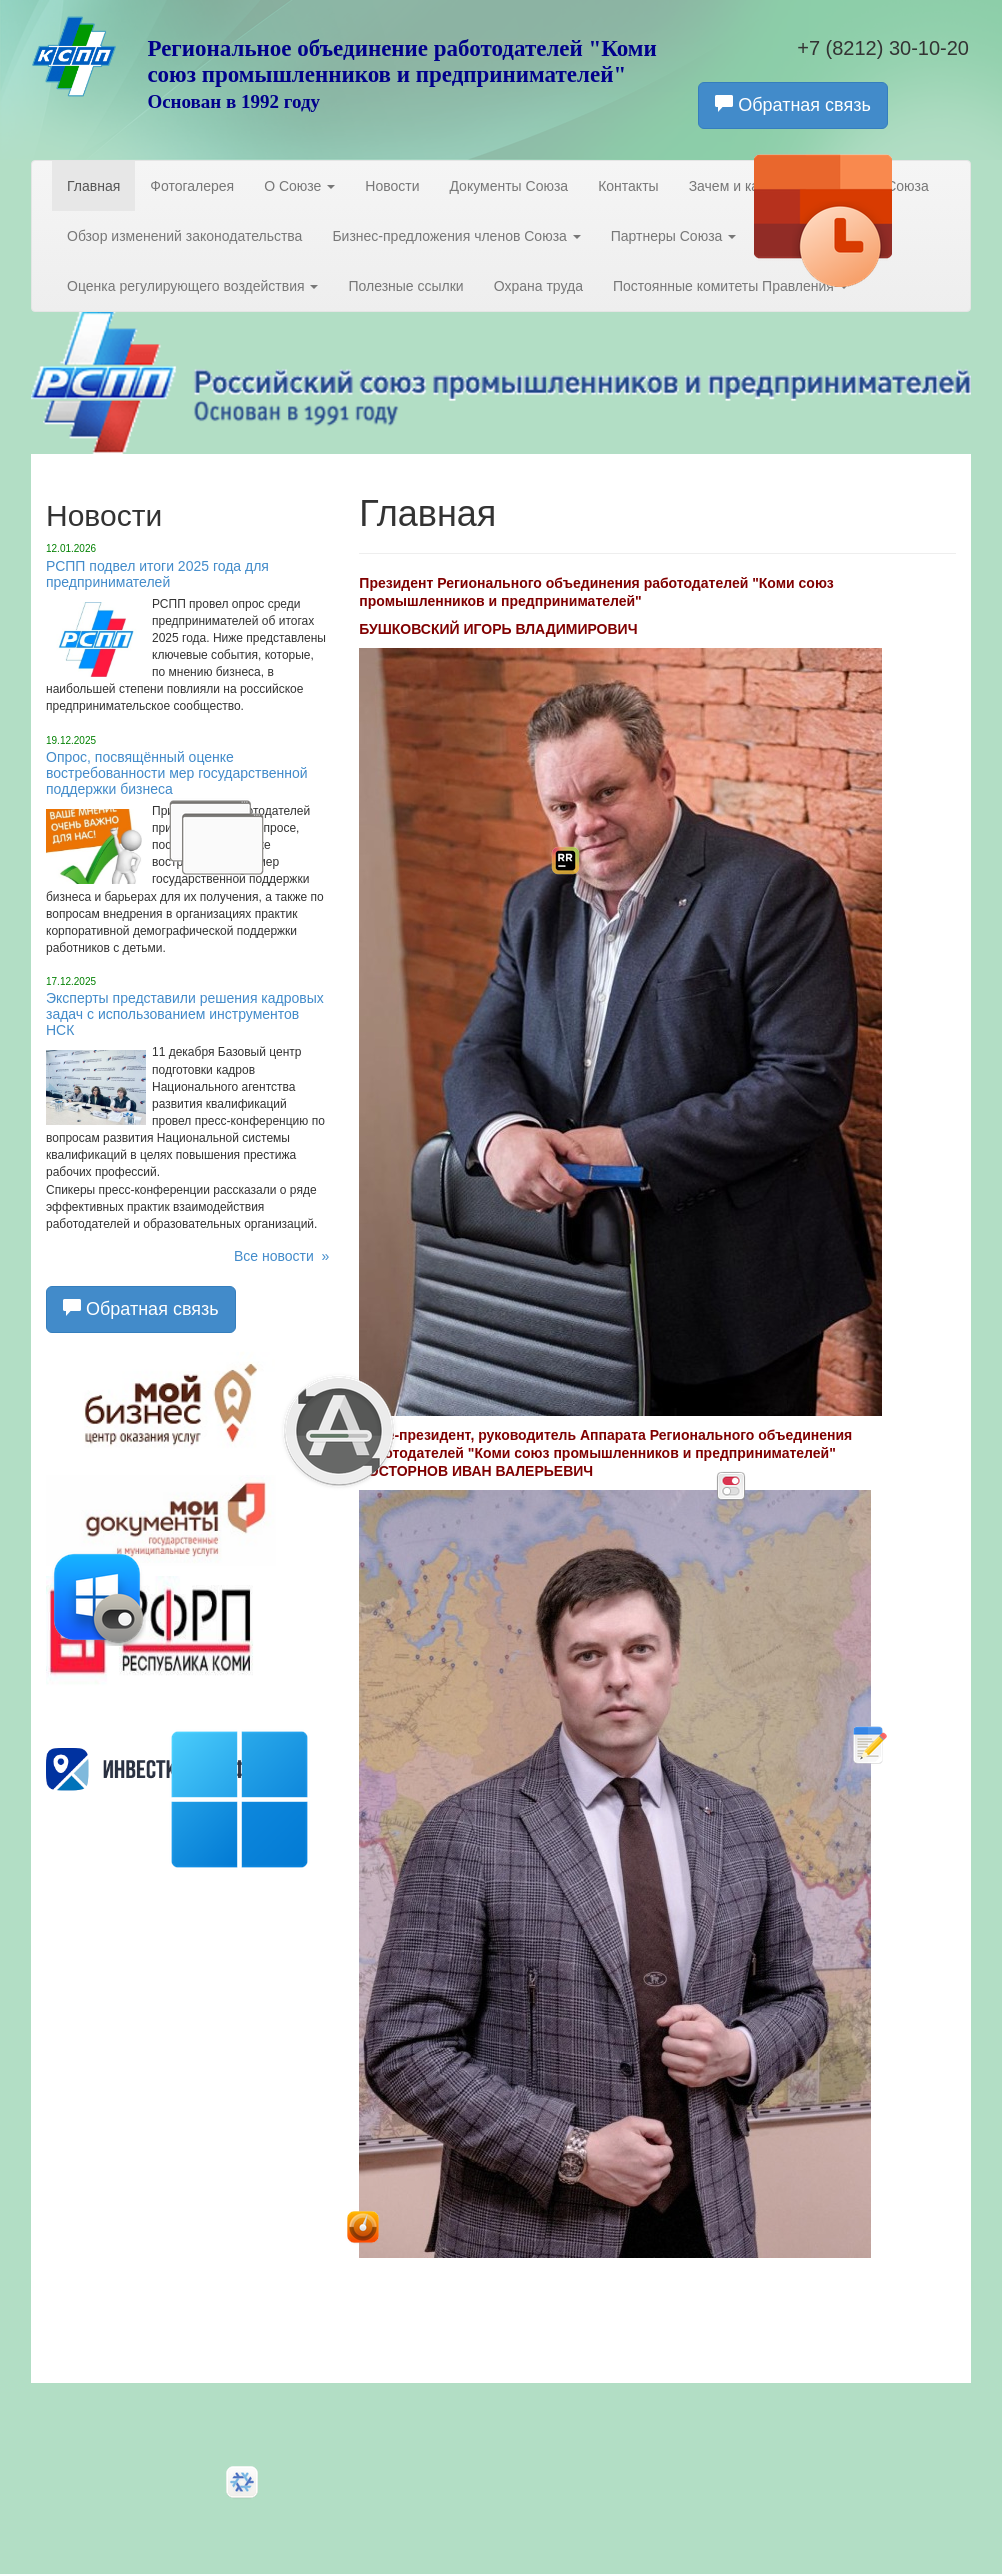 The height and width of the screenshot is (2574, 1002). What do you see at coordinates (823, 218) in the screenshot?
I see `open timesheet application` at bounding box center [823, 218].